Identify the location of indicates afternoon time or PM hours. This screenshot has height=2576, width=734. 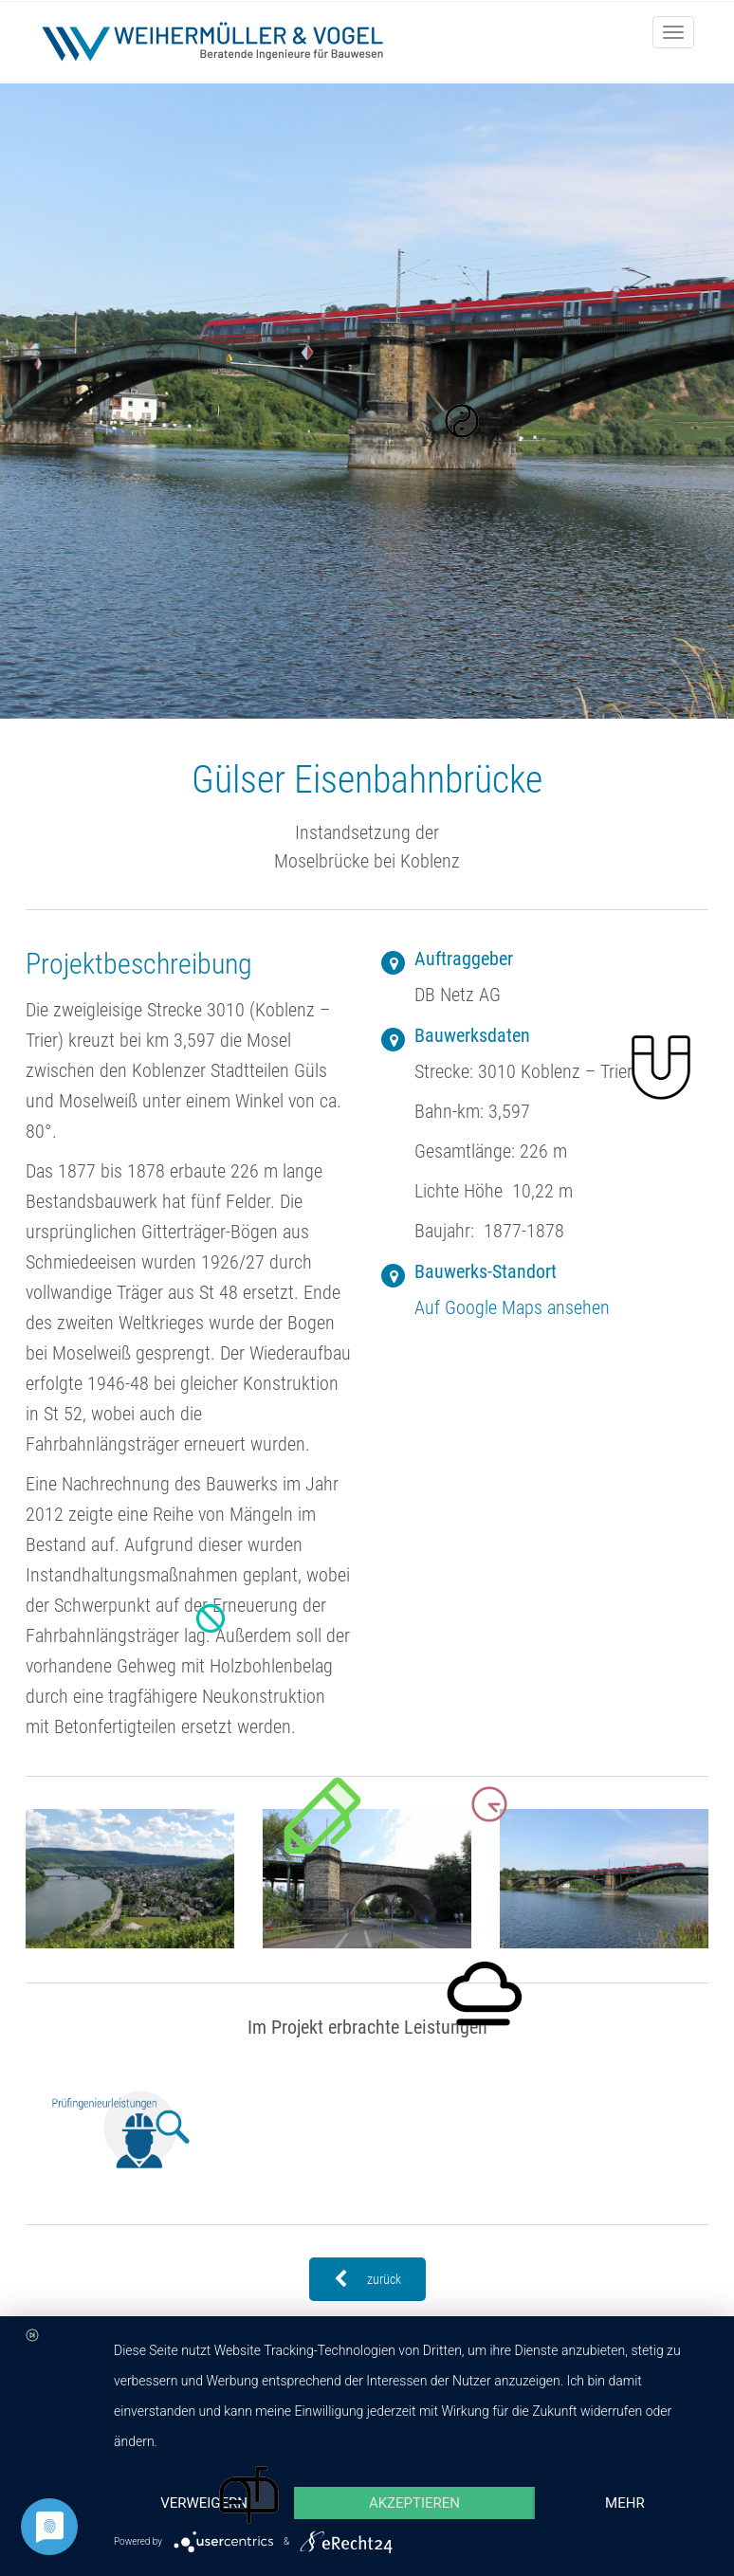
(489, 1804).